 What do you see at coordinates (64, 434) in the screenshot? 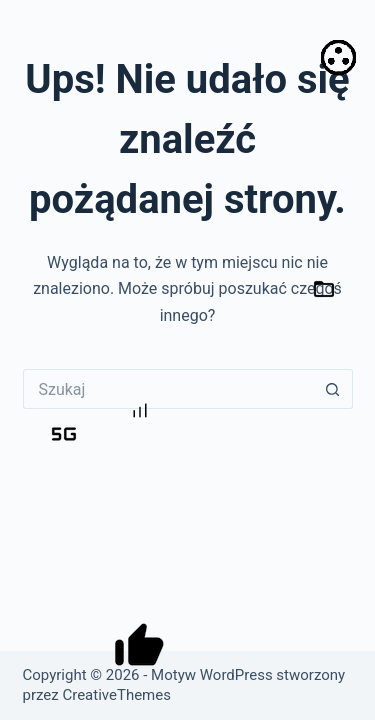
I see `indicates 5G network connectivity` at bounding box center [64, 434].